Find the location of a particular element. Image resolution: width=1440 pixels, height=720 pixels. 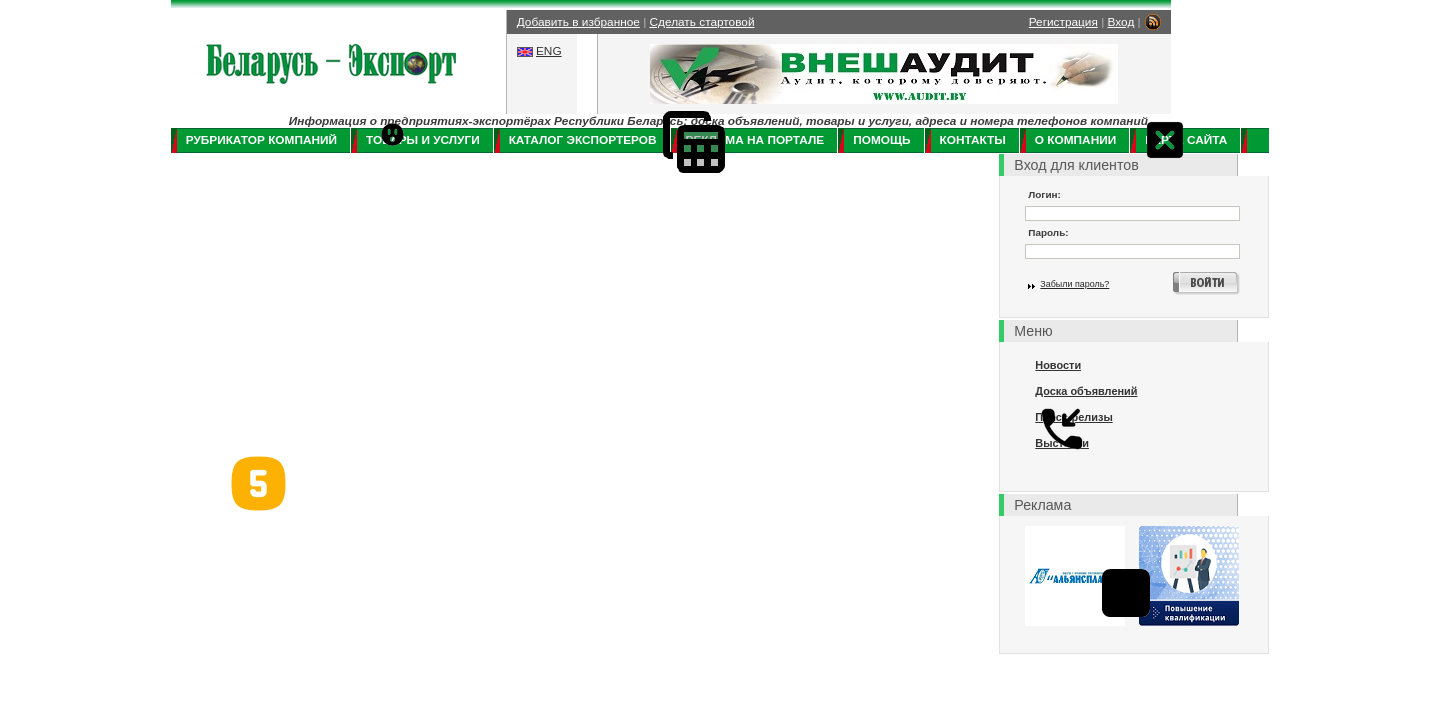

stop media playback is located at coordinates (1126, 593).